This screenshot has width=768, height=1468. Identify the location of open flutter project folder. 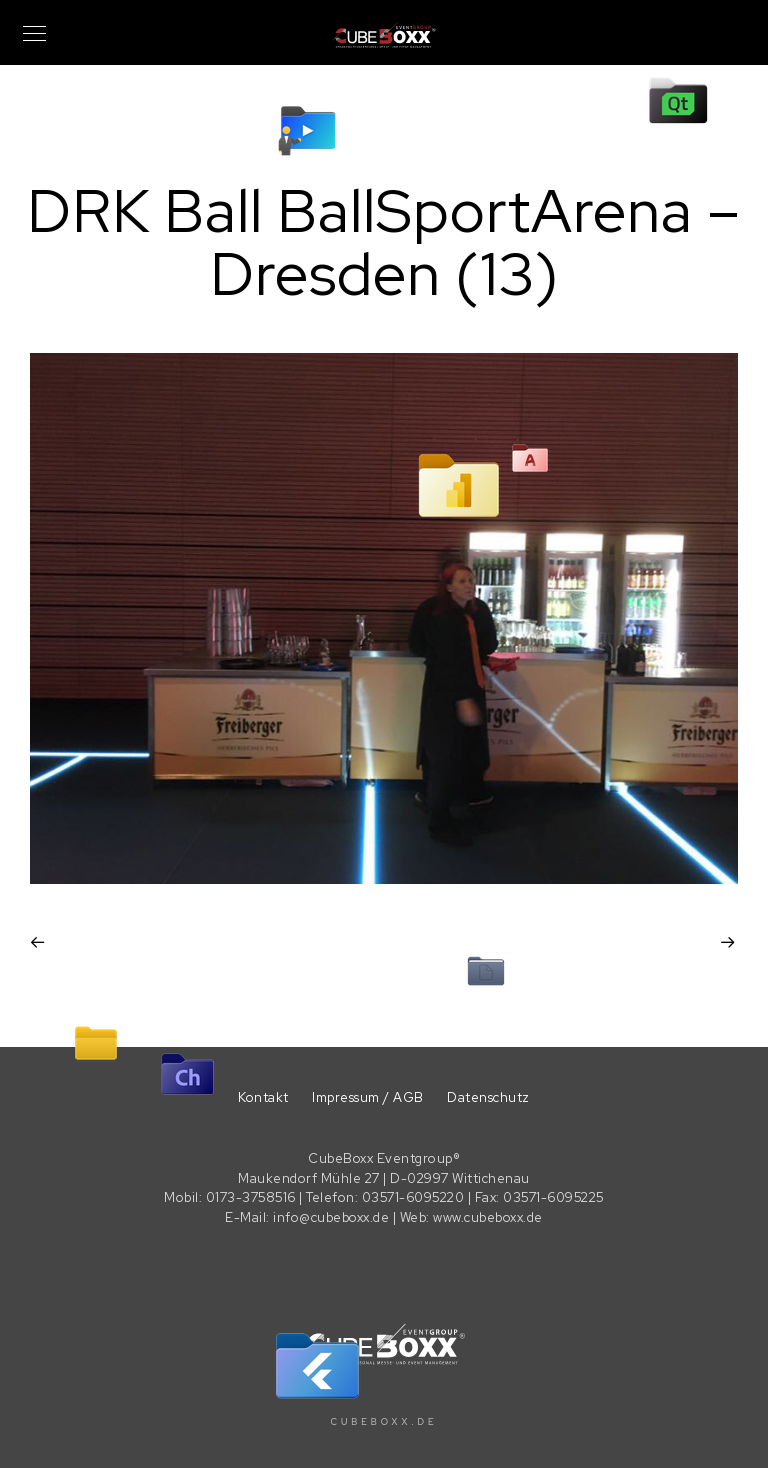
(317, 1368).